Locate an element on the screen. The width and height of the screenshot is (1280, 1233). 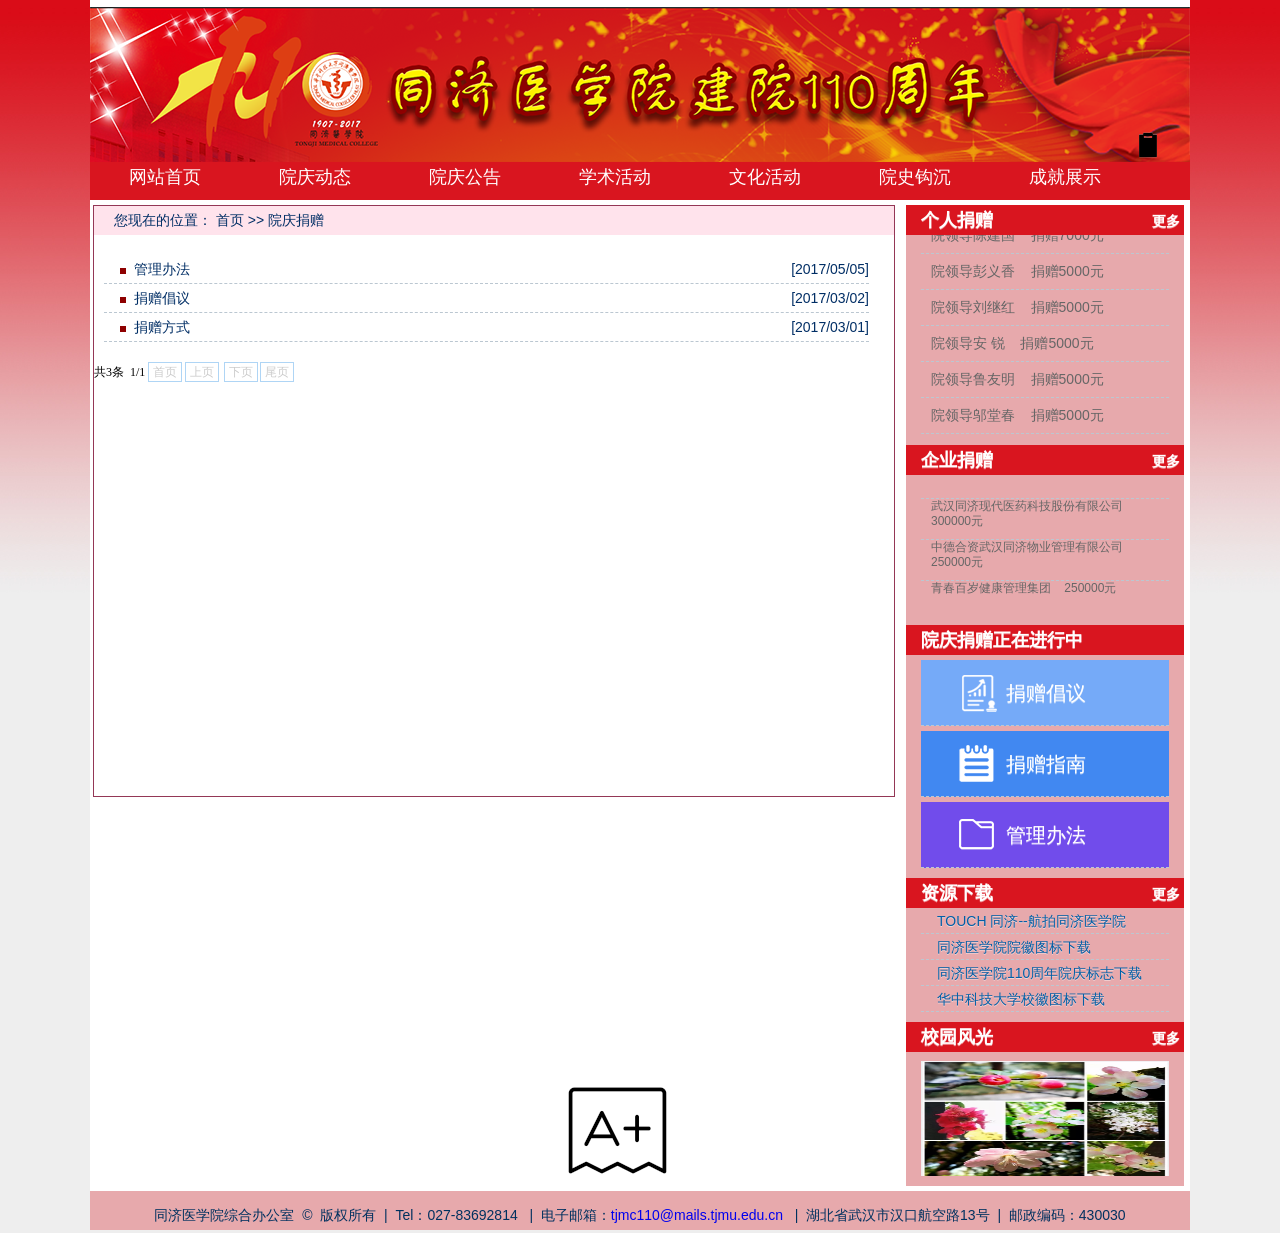
copy to clipboard is located at coordinates (1148, 145).